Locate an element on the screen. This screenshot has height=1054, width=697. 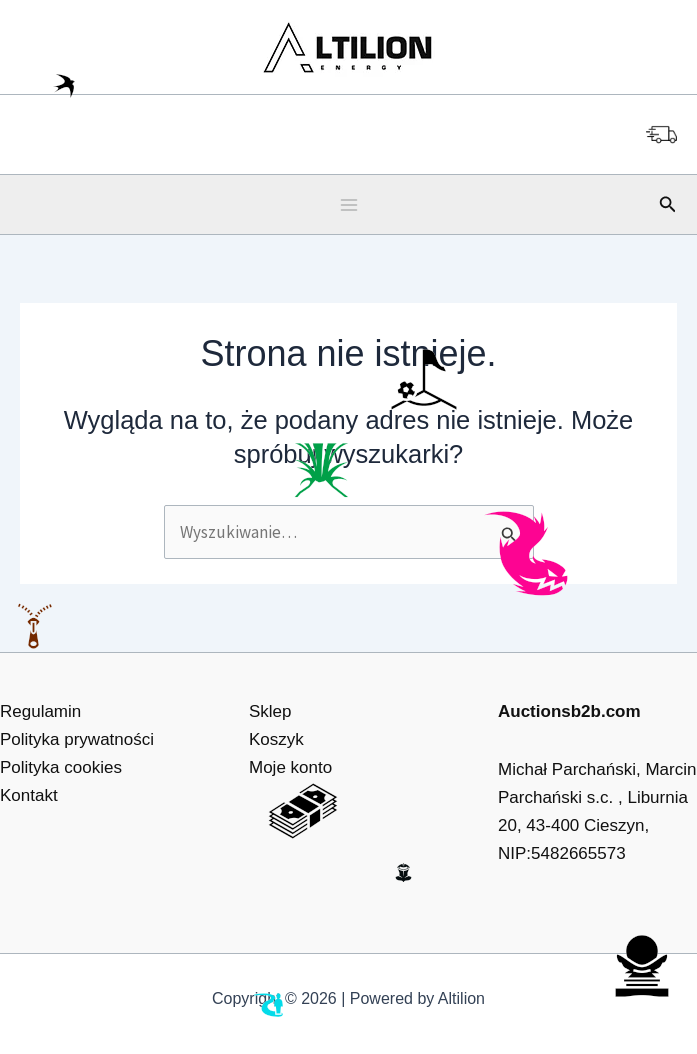
view your wallet or account balance is located at coordinates (303, 811).